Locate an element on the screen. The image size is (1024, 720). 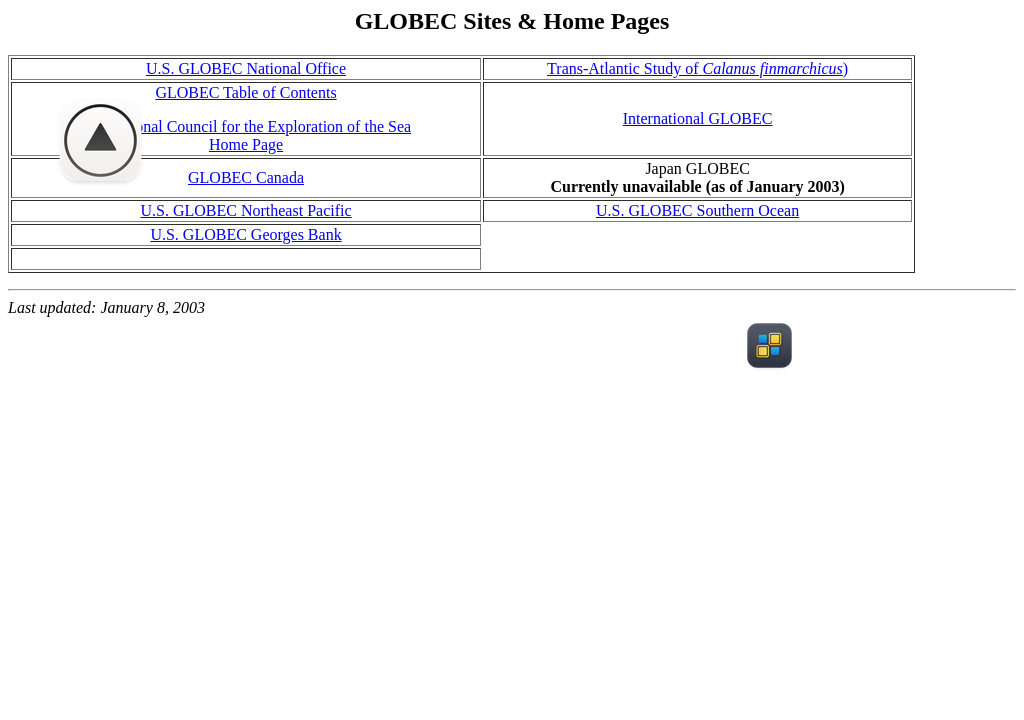
launch gnome klotski sliding block puzzle game is located at coordinates (769, 345).